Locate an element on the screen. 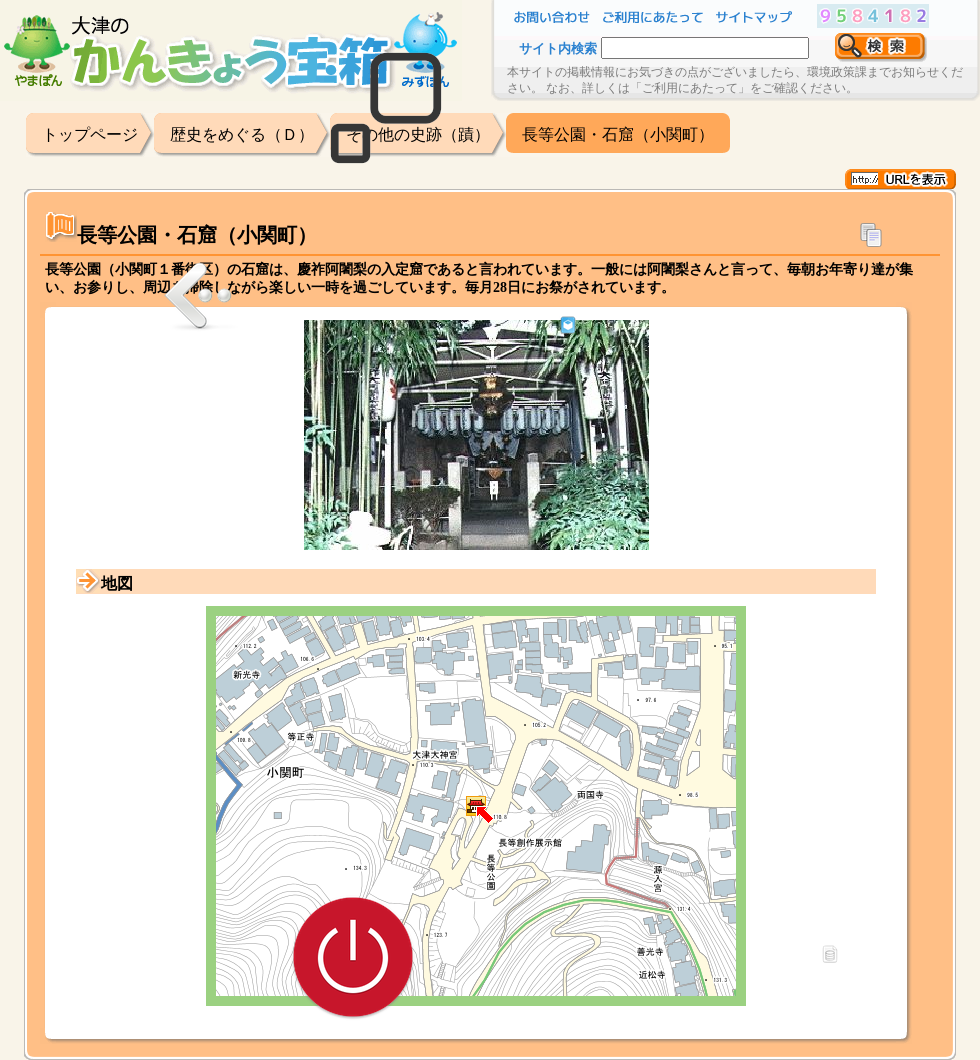 The height and width of the screenshot is (1060, 980). flatpak application package file is located at coordinates (568, 325).